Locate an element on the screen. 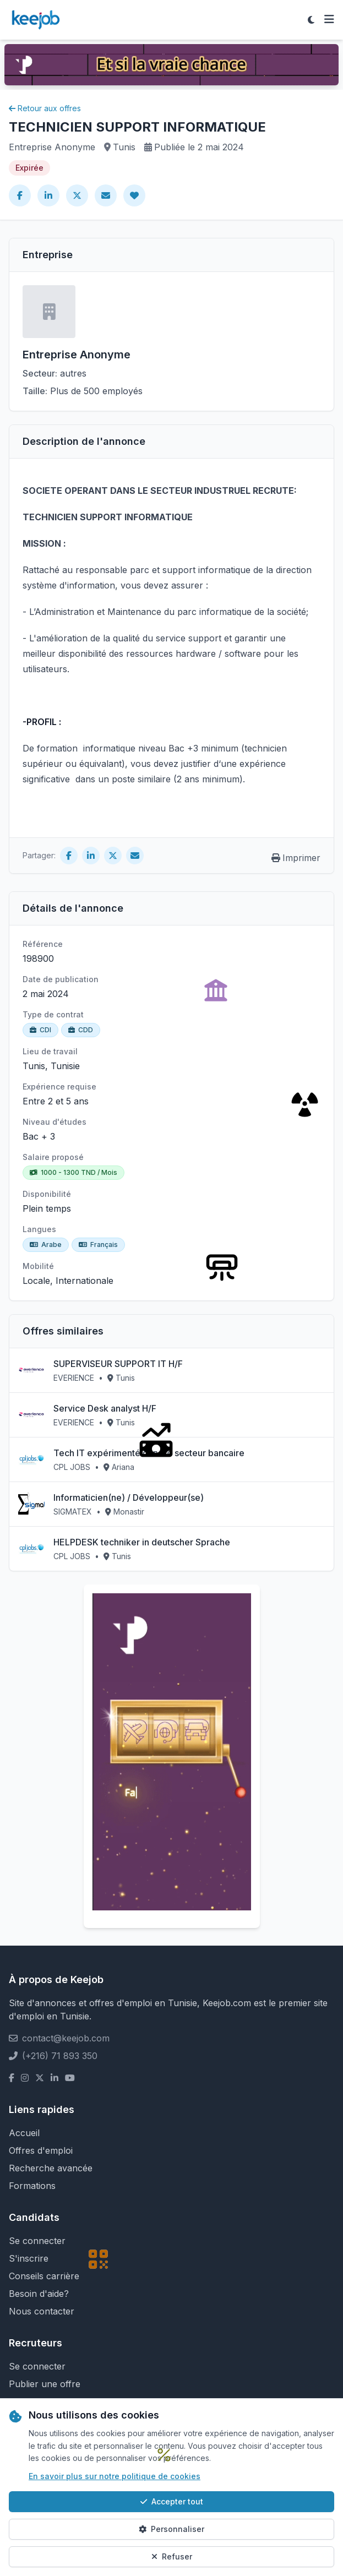  scan or generate a QR code is located at coordinates (98, 2259).